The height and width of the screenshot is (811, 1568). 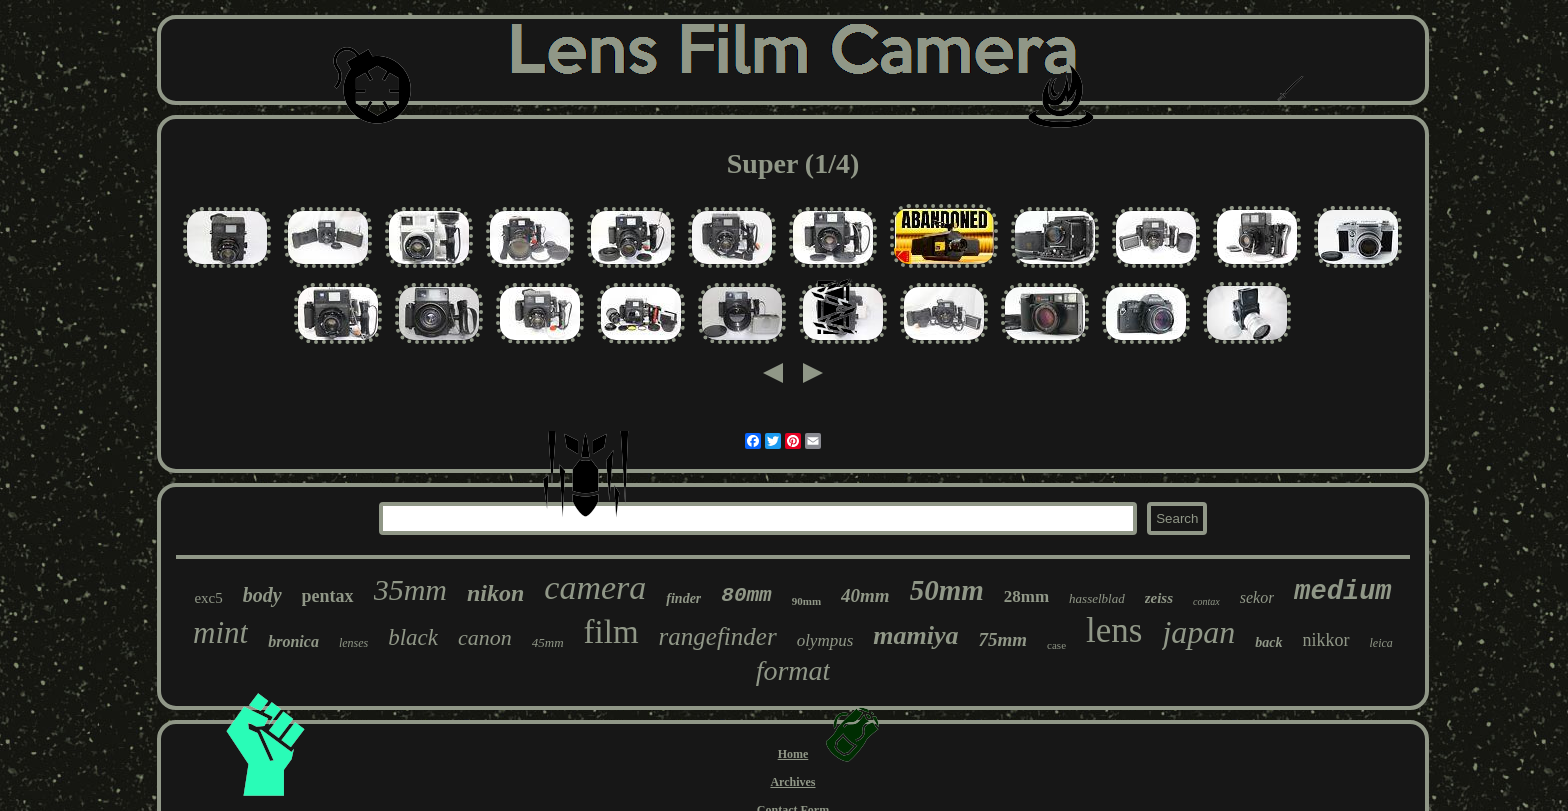 What do you see at coordinates (265, 744) in the screenshot?
I see `indicates strength or power action in a game` at bounding box center [265, 744].